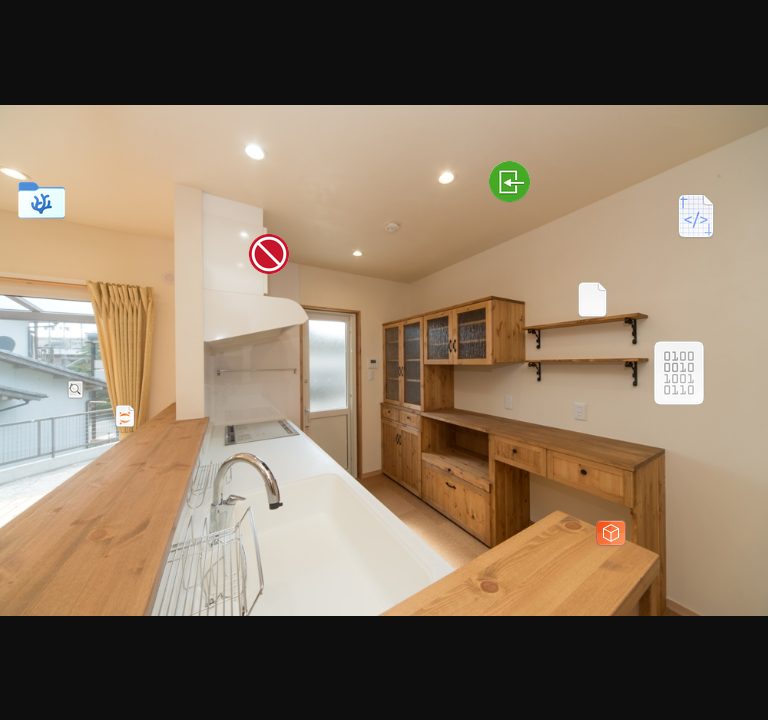  What do you see at coordinates (510, 182) in the screenshot?
I see `log out of the current session` at bounding box center [510, 182].